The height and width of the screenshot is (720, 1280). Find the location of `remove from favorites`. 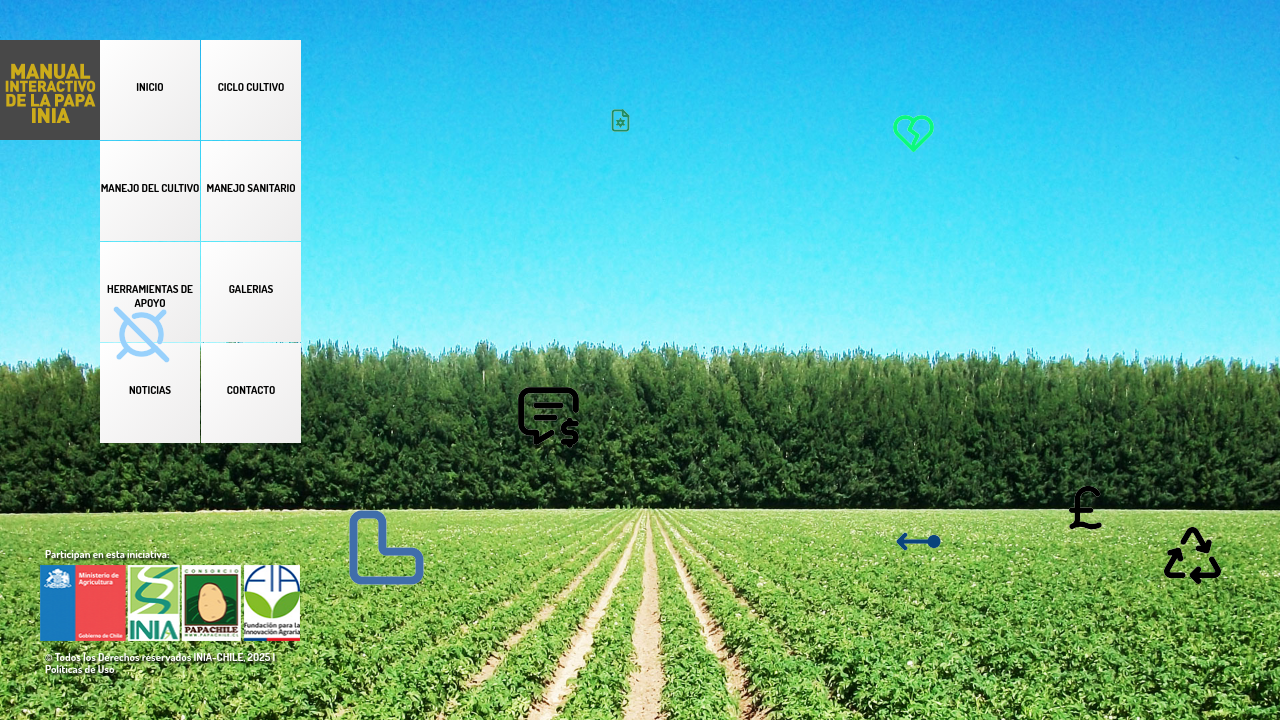

remove from favorites is located at coordinates (913, 133).